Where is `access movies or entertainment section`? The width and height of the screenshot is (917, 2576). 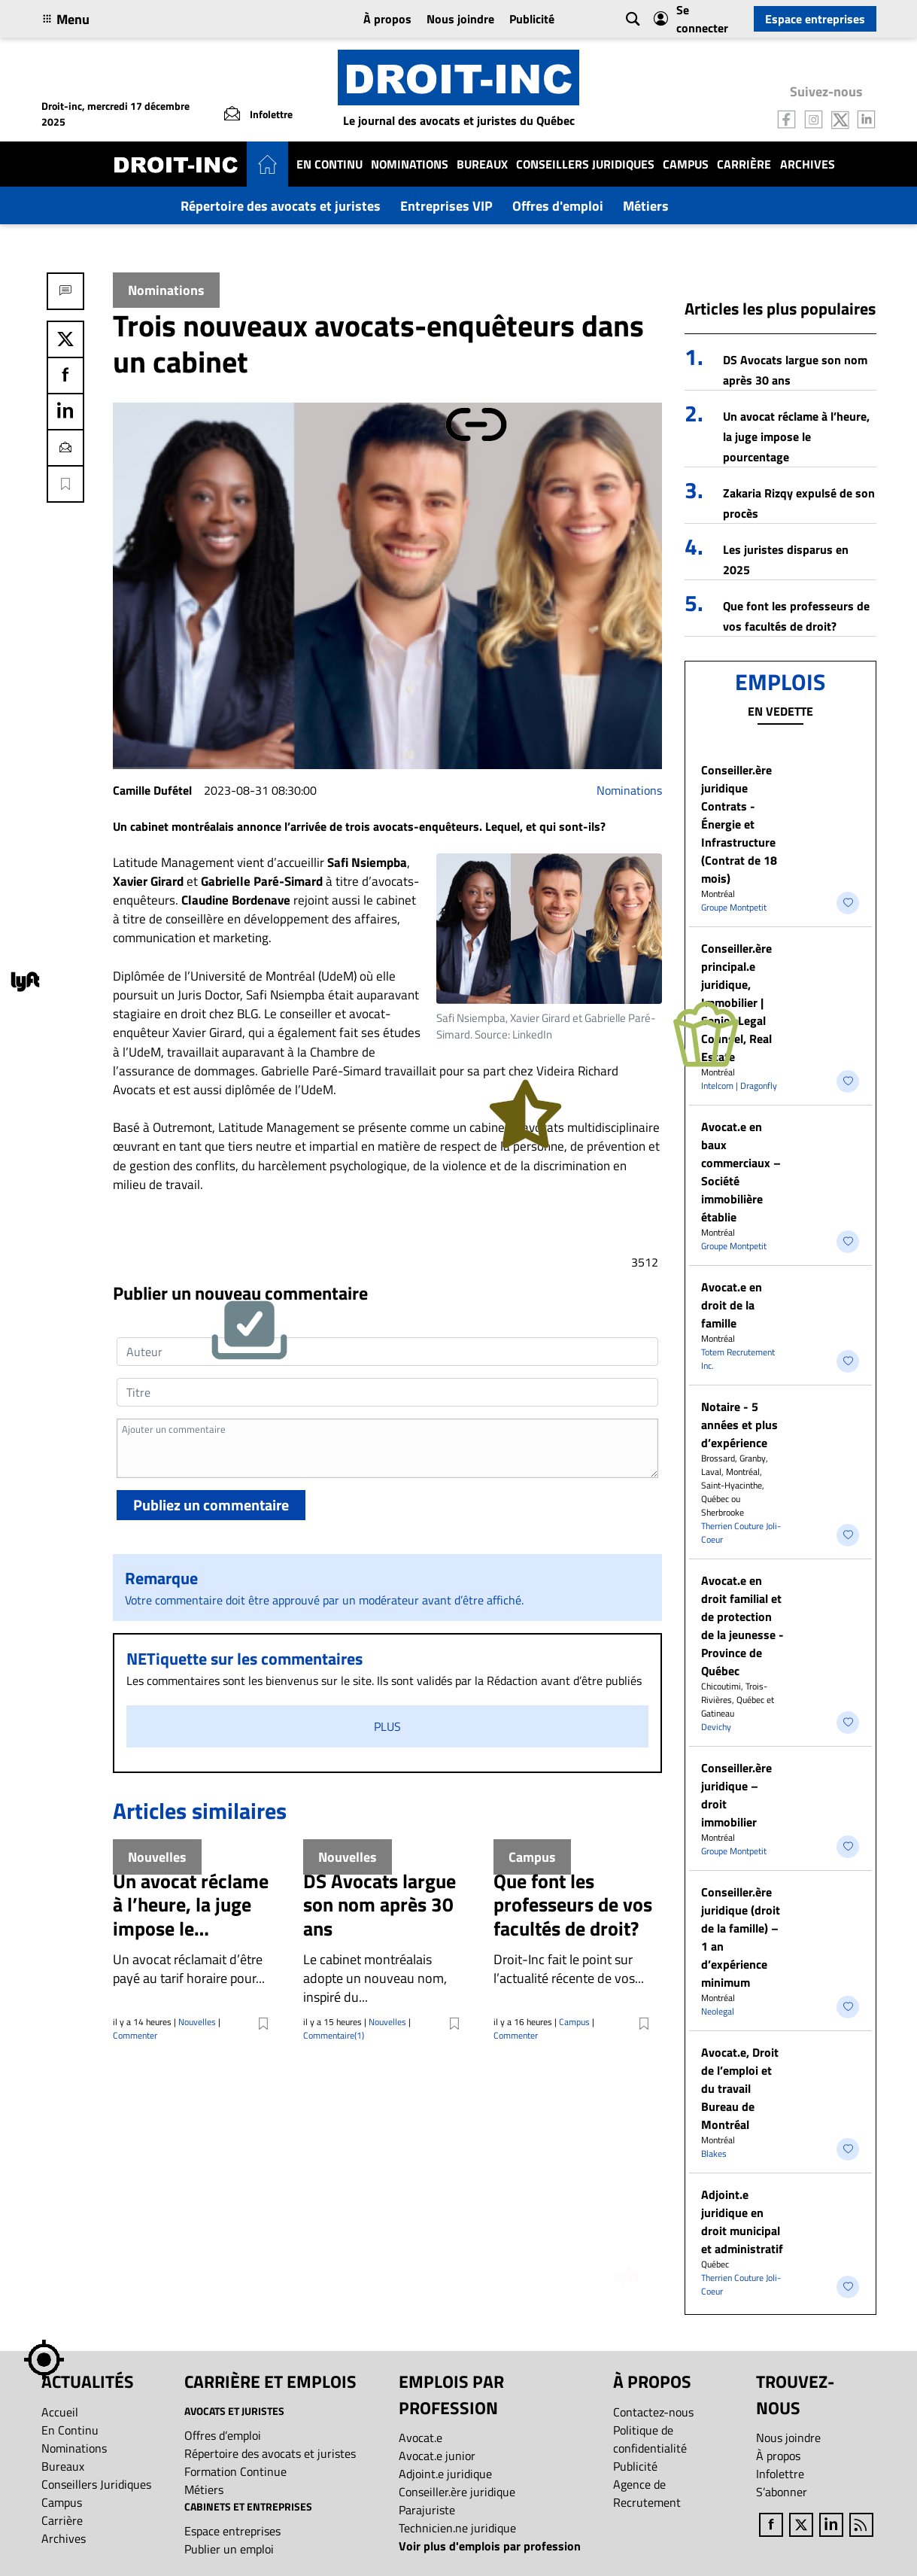 access movies or entertainment section is located at coordinates (706, 1036).